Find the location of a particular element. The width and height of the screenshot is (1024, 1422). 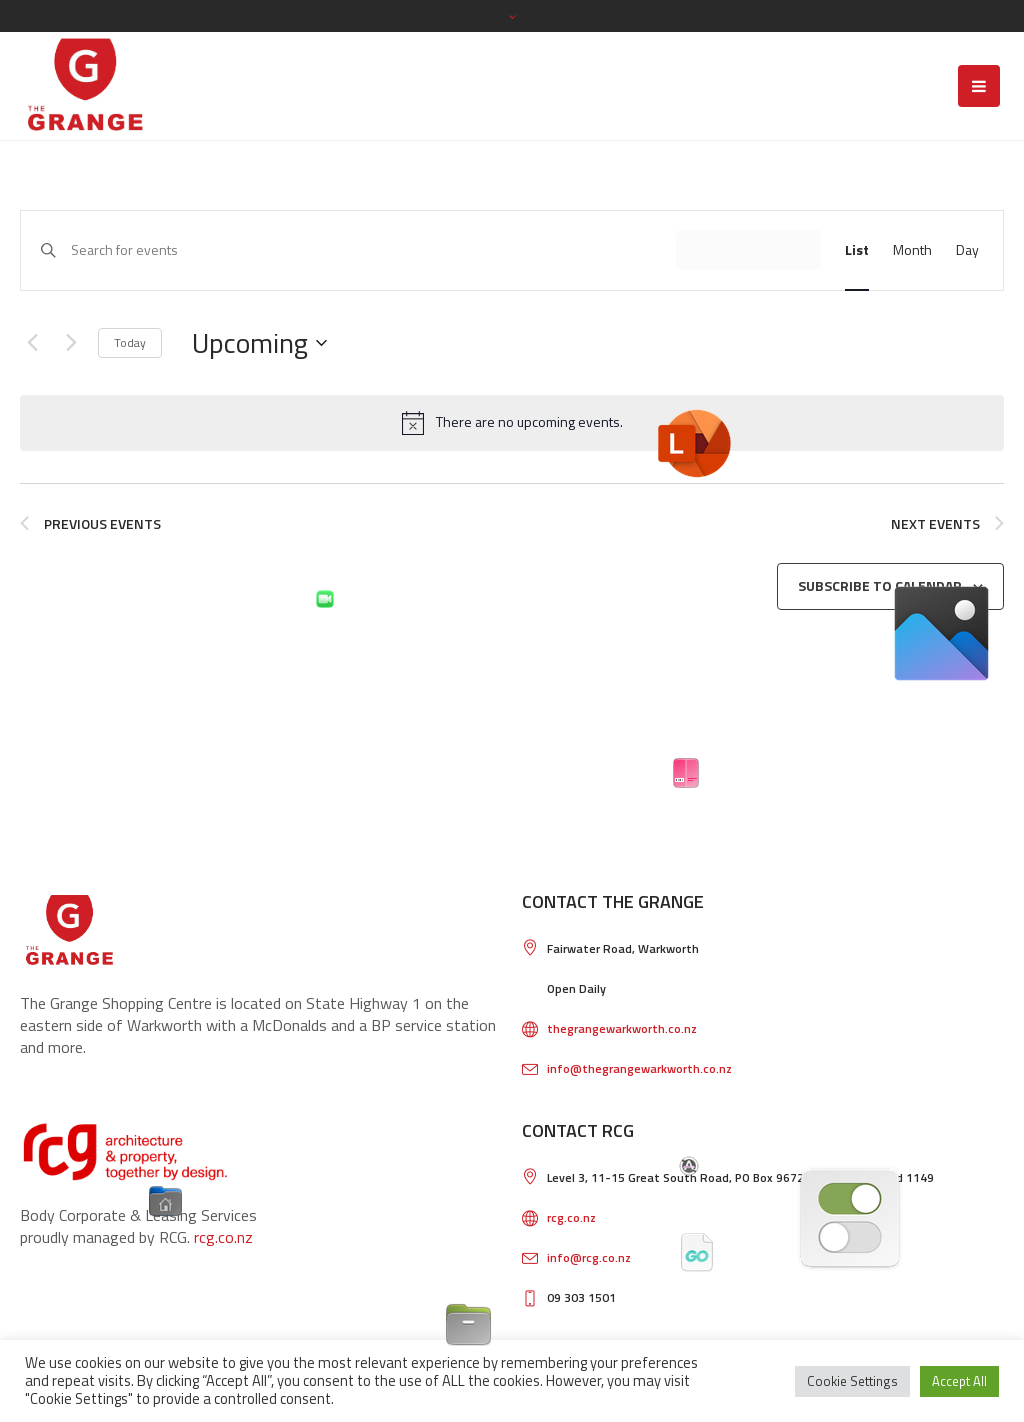

a Go programming language source file is located at coordinates (697, 1252).